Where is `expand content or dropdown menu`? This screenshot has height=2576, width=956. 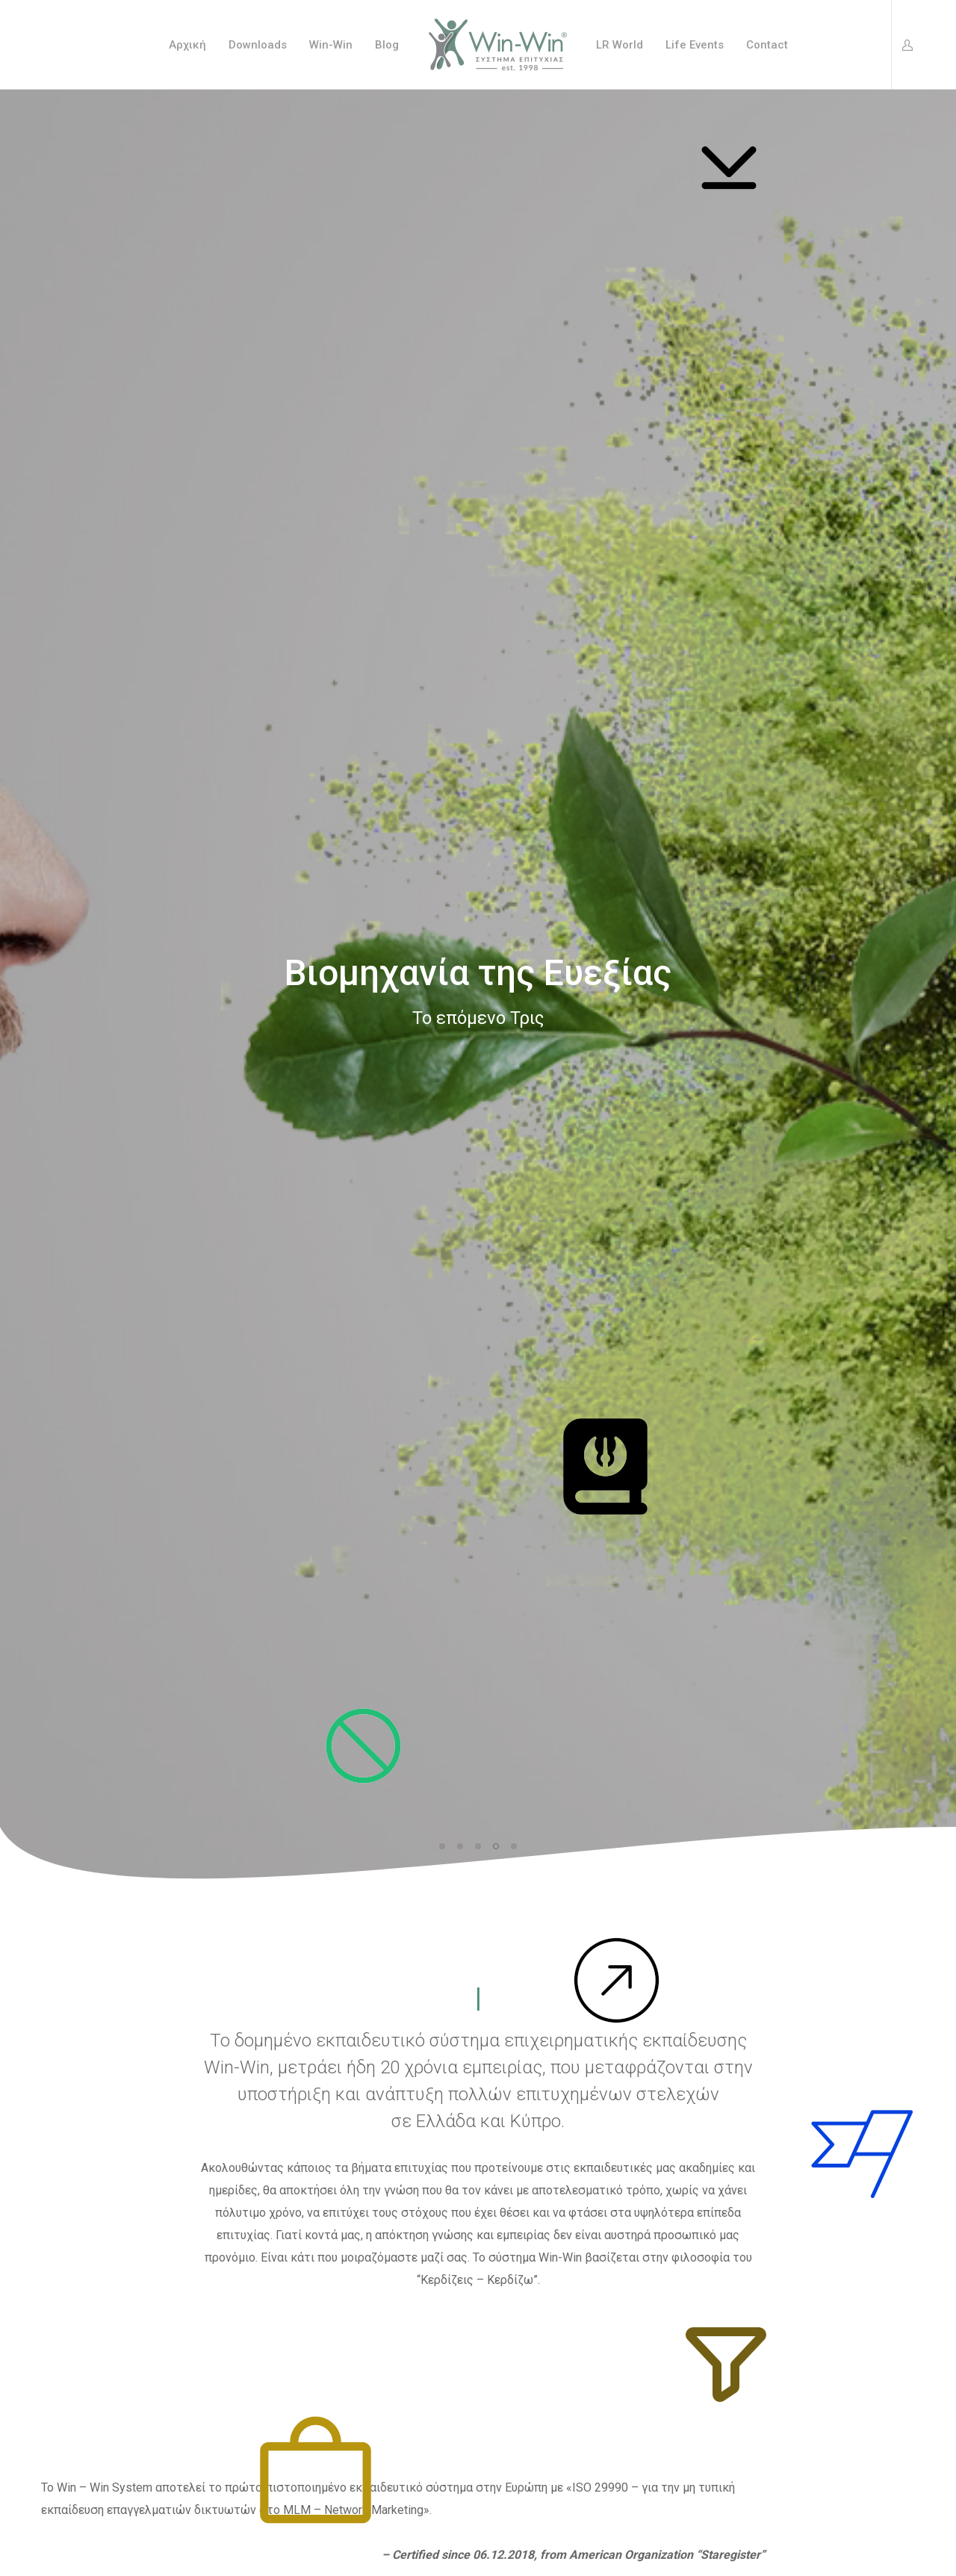
expand content or dropdown menu is located at coordinates (729, 167).